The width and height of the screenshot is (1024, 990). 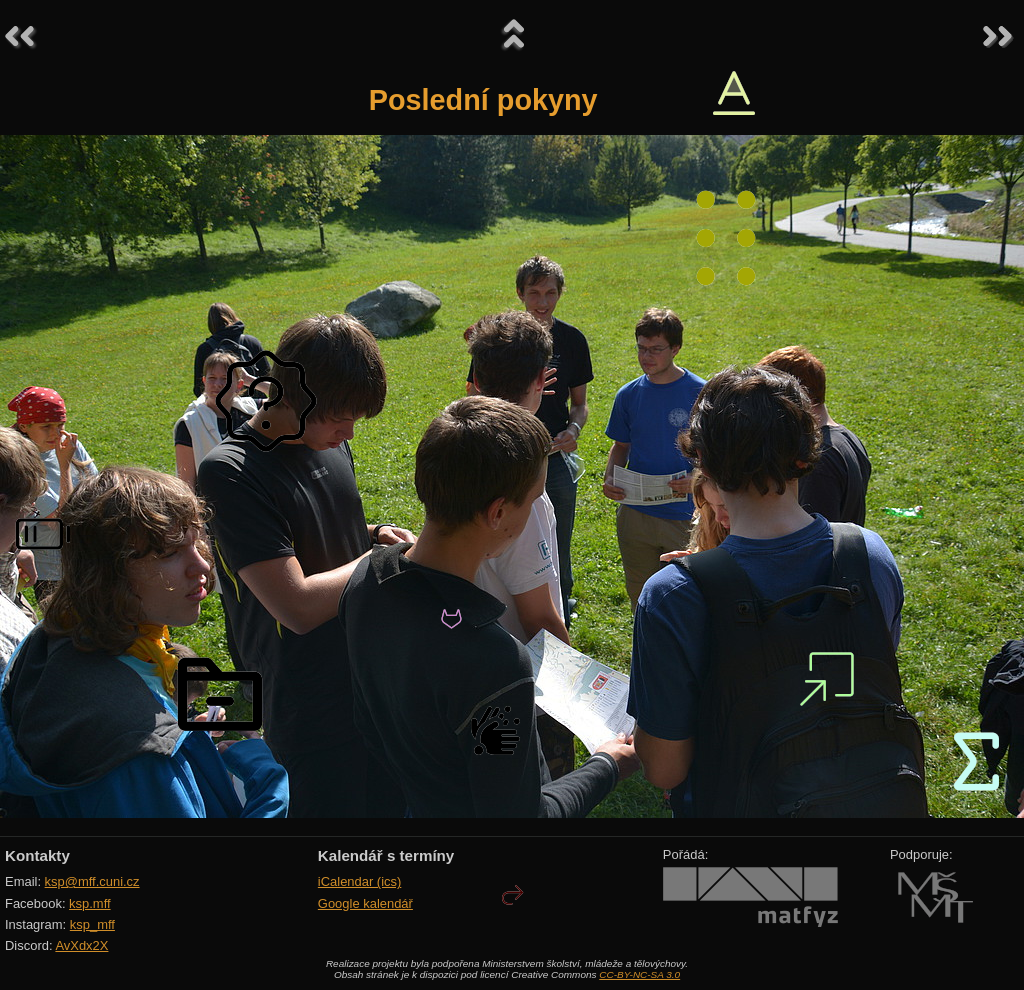 I want to click on indicates medium battery level, so click(x=42, y=534).